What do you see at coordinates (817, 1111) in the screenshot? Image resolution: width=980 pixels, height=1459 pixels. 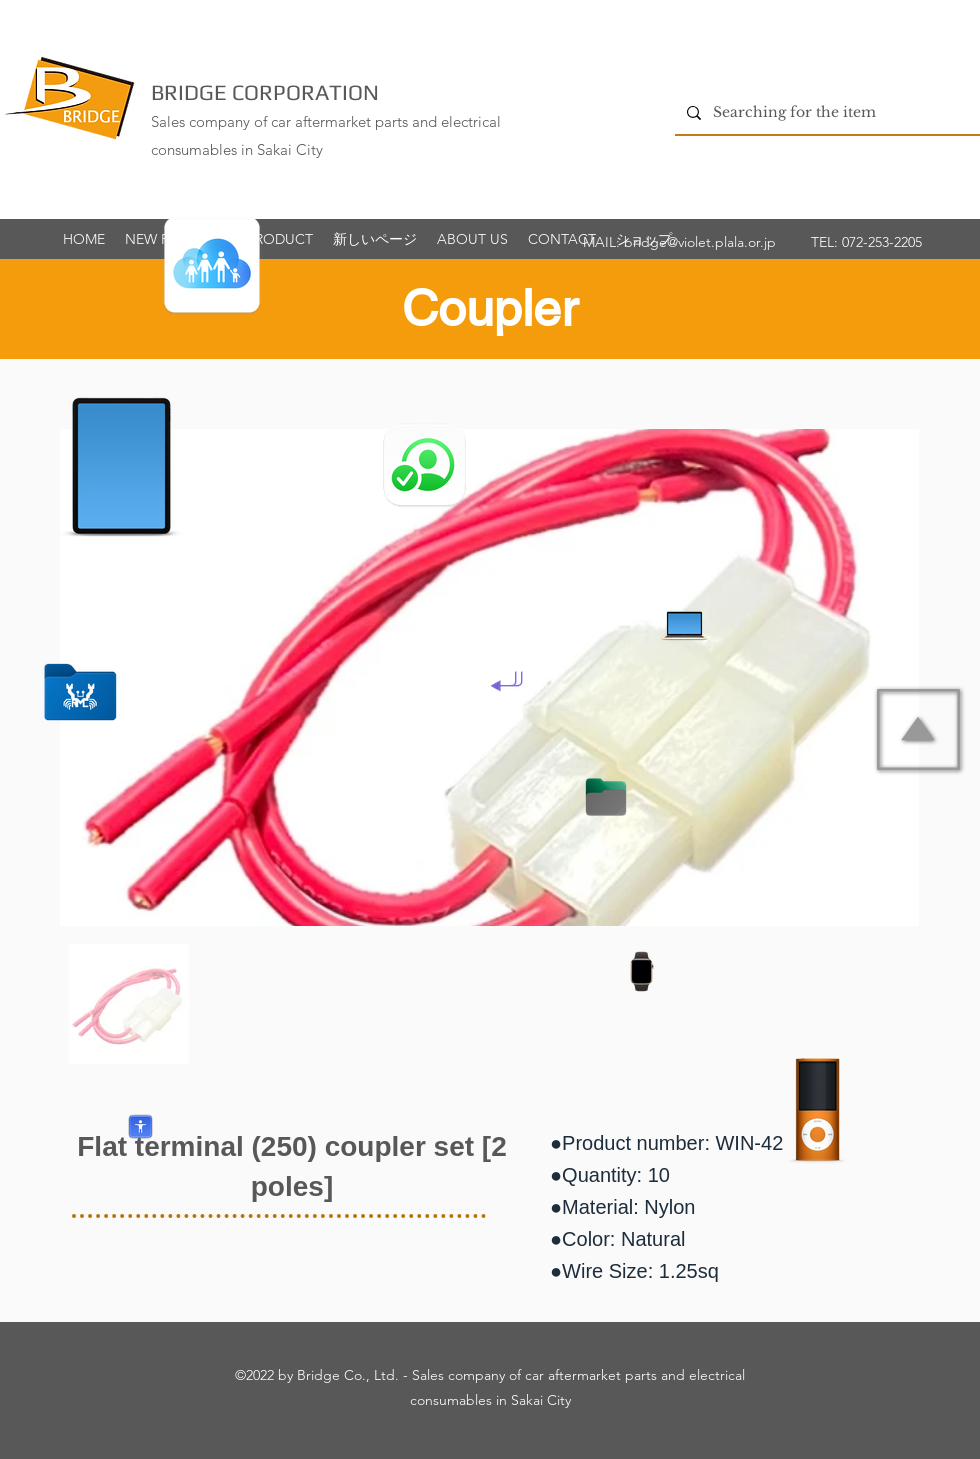 I see `sync music to ipod nano device` at bounding box center [817, 1111].